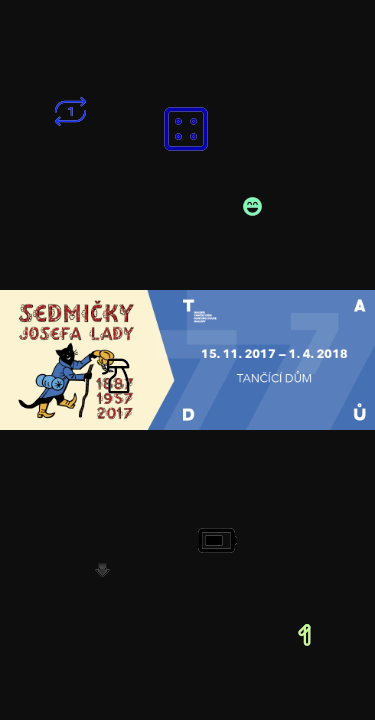 This screenshot has width=375, height=720. I want to click on repeat current track once, so click(70, 111).